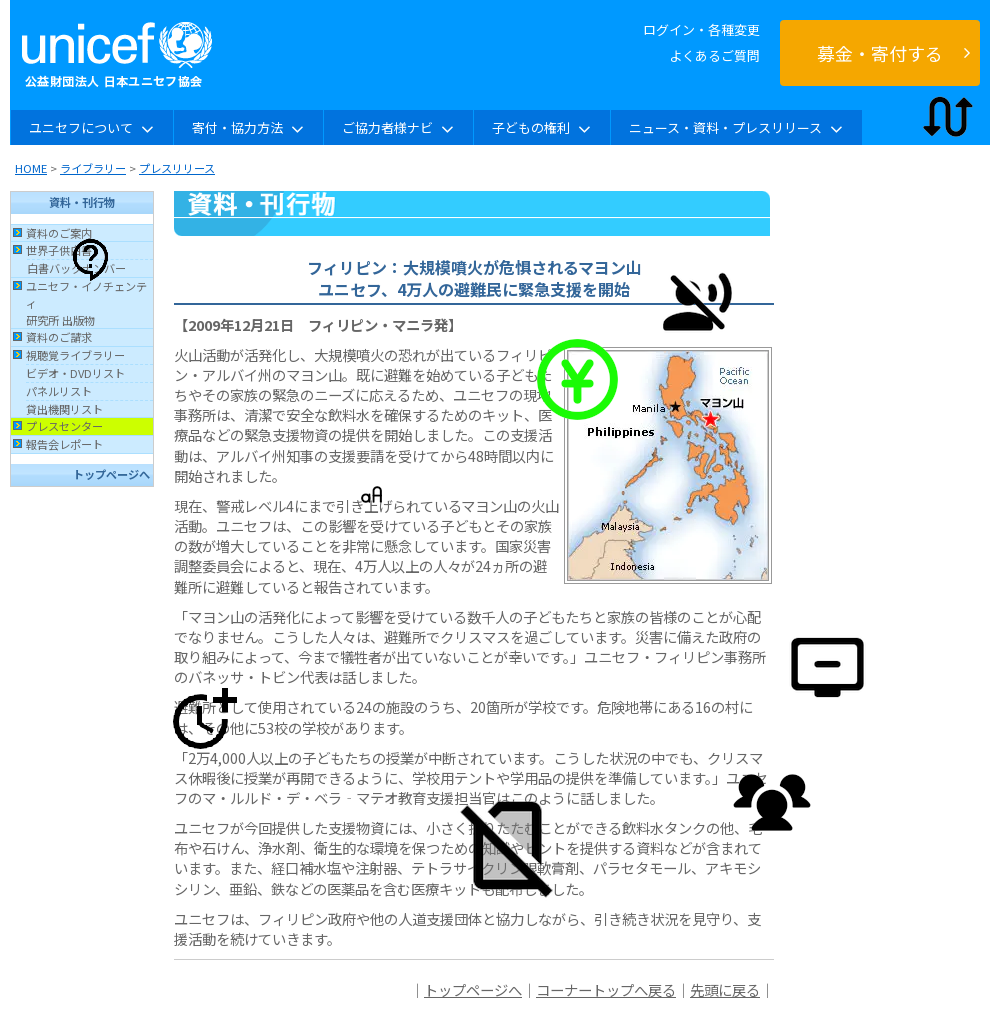 The image size is (990, 1010). What do you see at coordinates (772, 800) in the screenshot?
I see `view group members or team` at bounding box center [772, 800].